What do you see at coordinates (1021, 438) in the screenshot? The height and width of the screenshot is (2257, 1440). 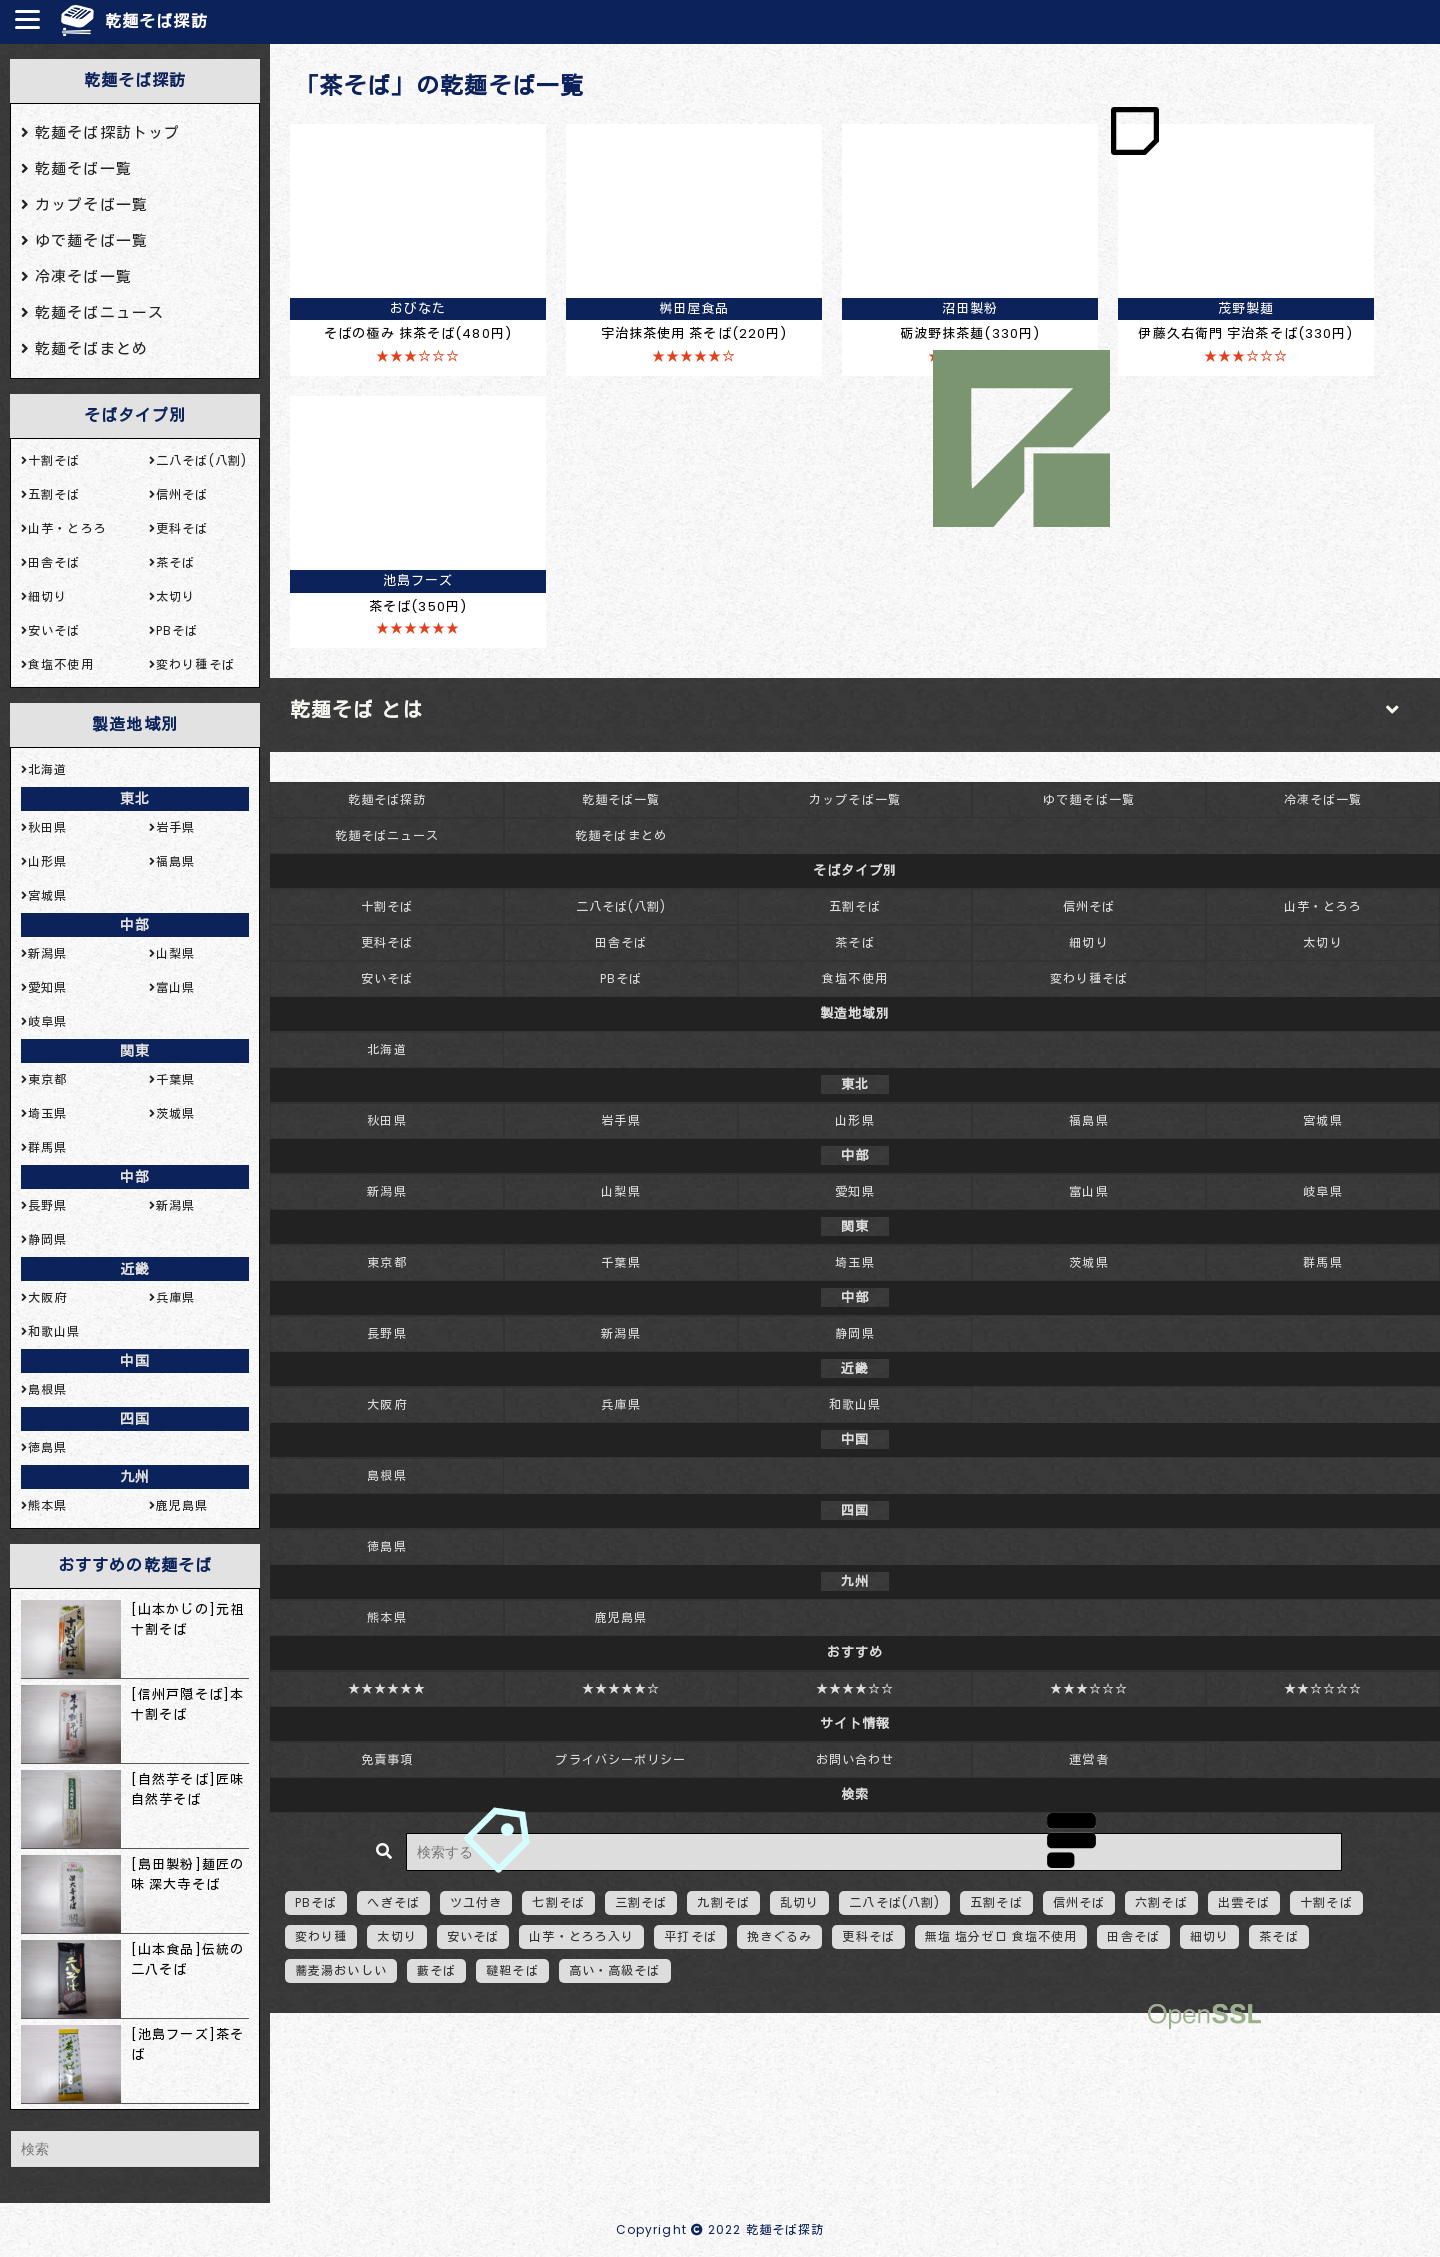 I see `SPDX (Software Package Data Exchange) logo` at bounding box center [1021, 438].